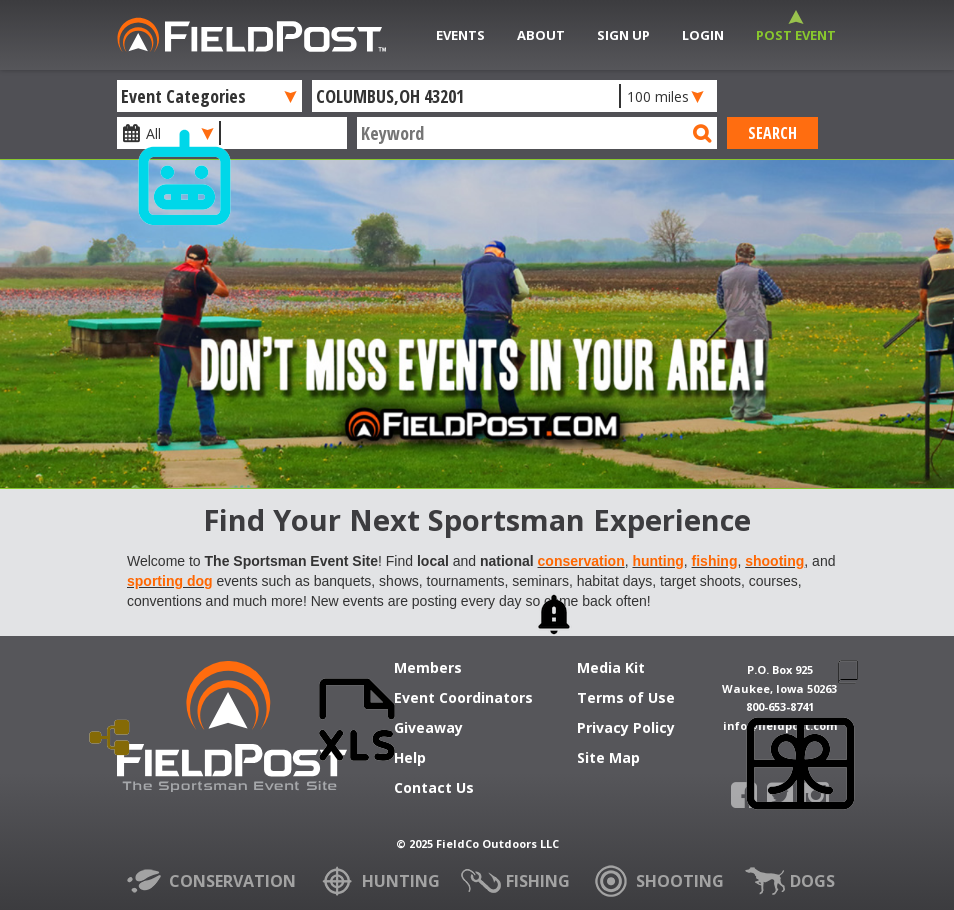  What do you see at coordinates (111, 737) in the screenshot?
I see `view hierarchical organization or folder structure` at bounding box center [111, 737].